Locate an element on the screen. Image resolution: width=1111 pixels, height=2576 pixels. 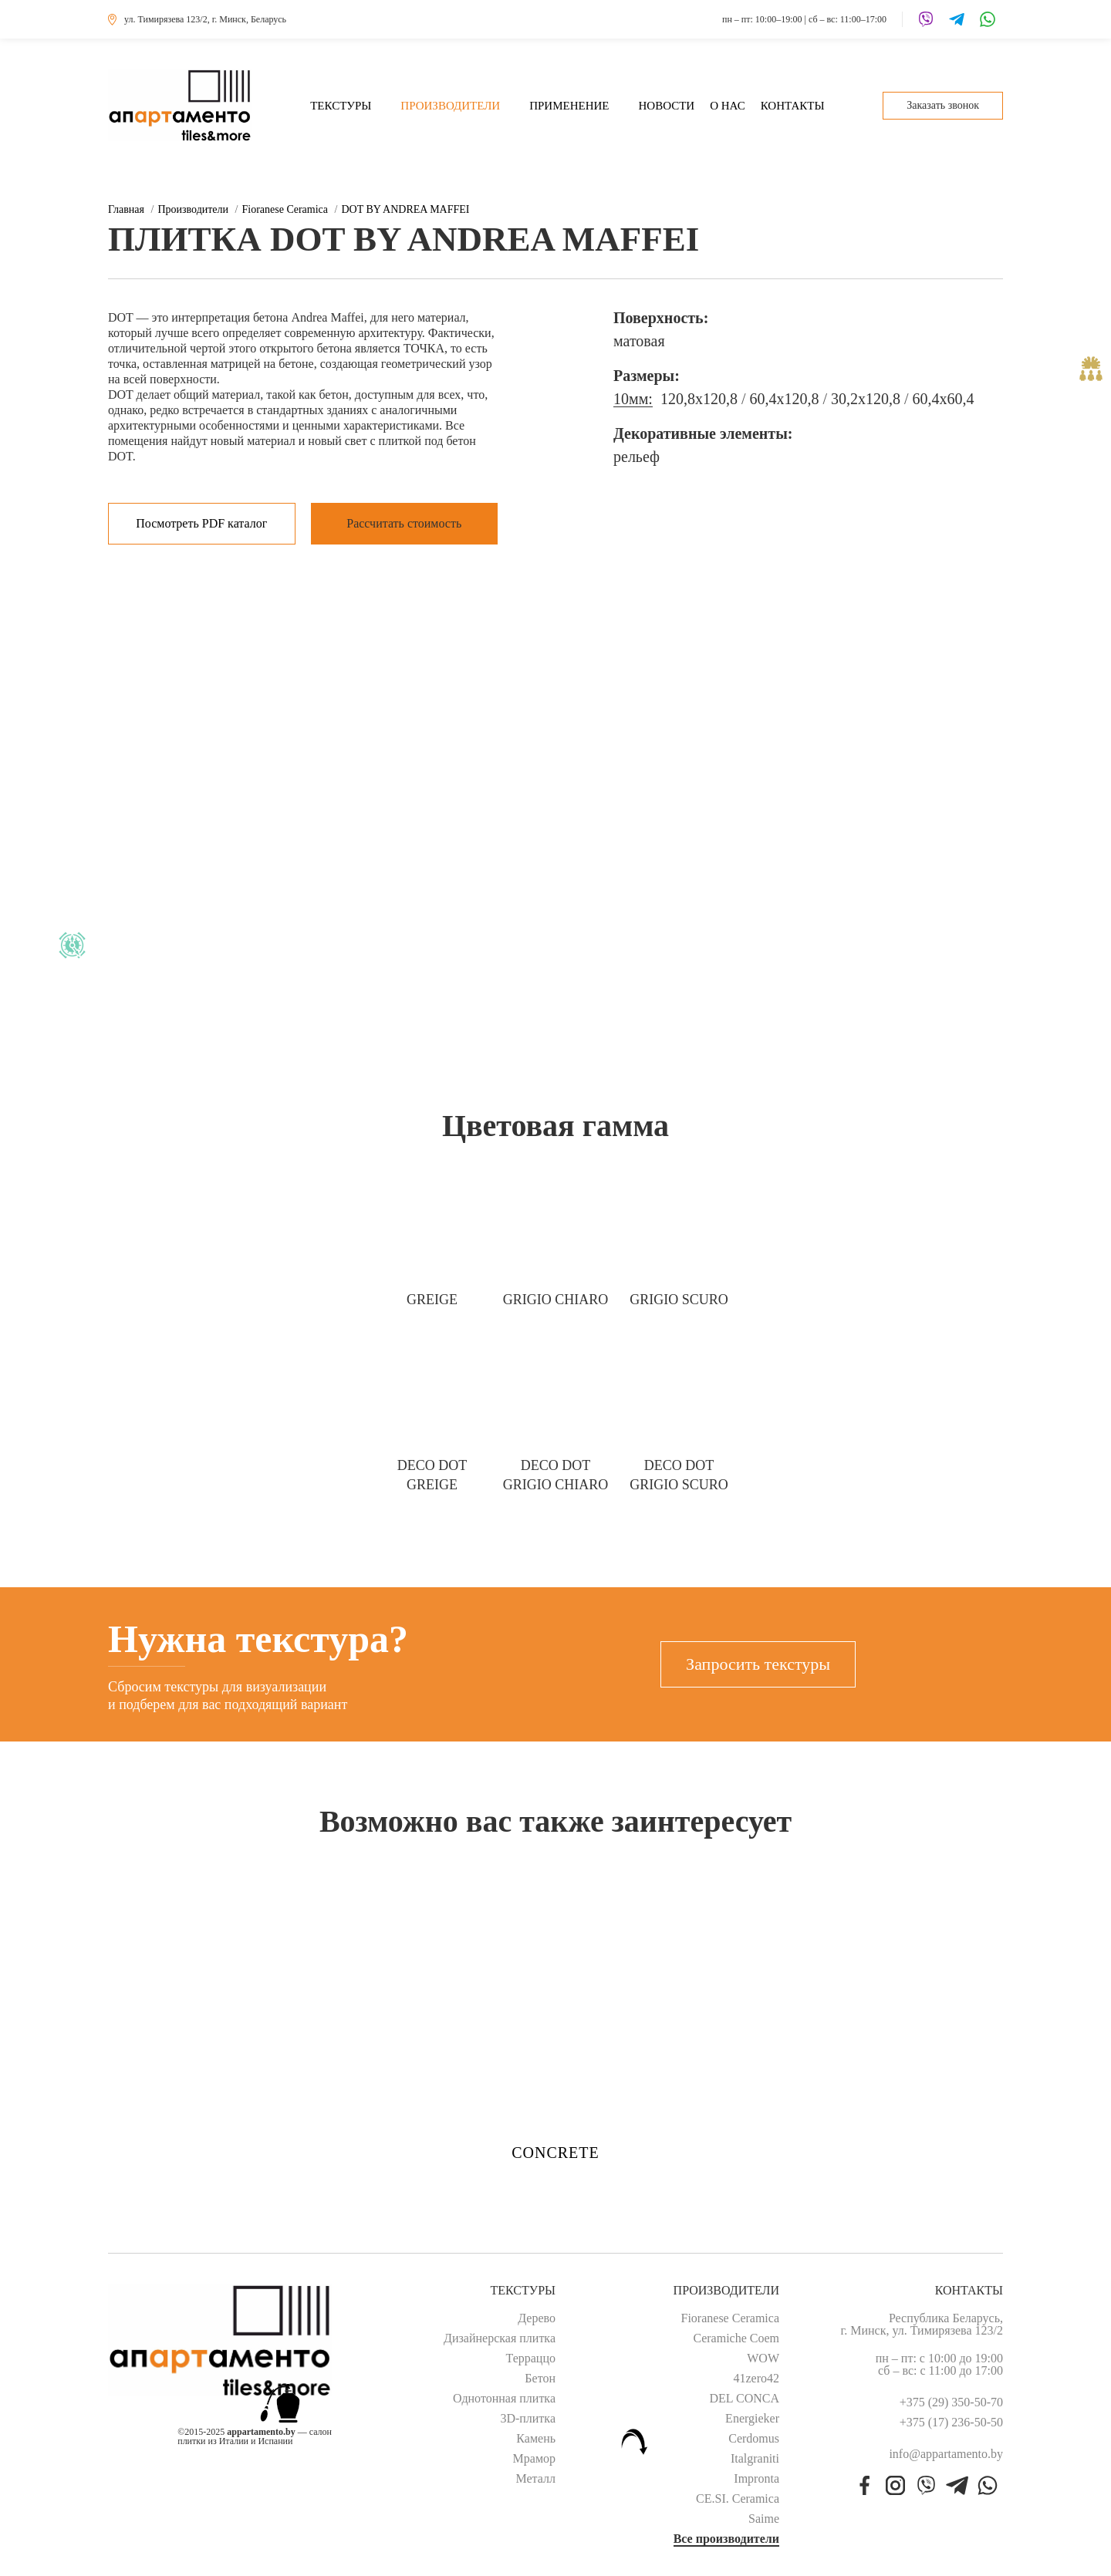
access automation or scheduled task settings is located at coordinates (72, 945).